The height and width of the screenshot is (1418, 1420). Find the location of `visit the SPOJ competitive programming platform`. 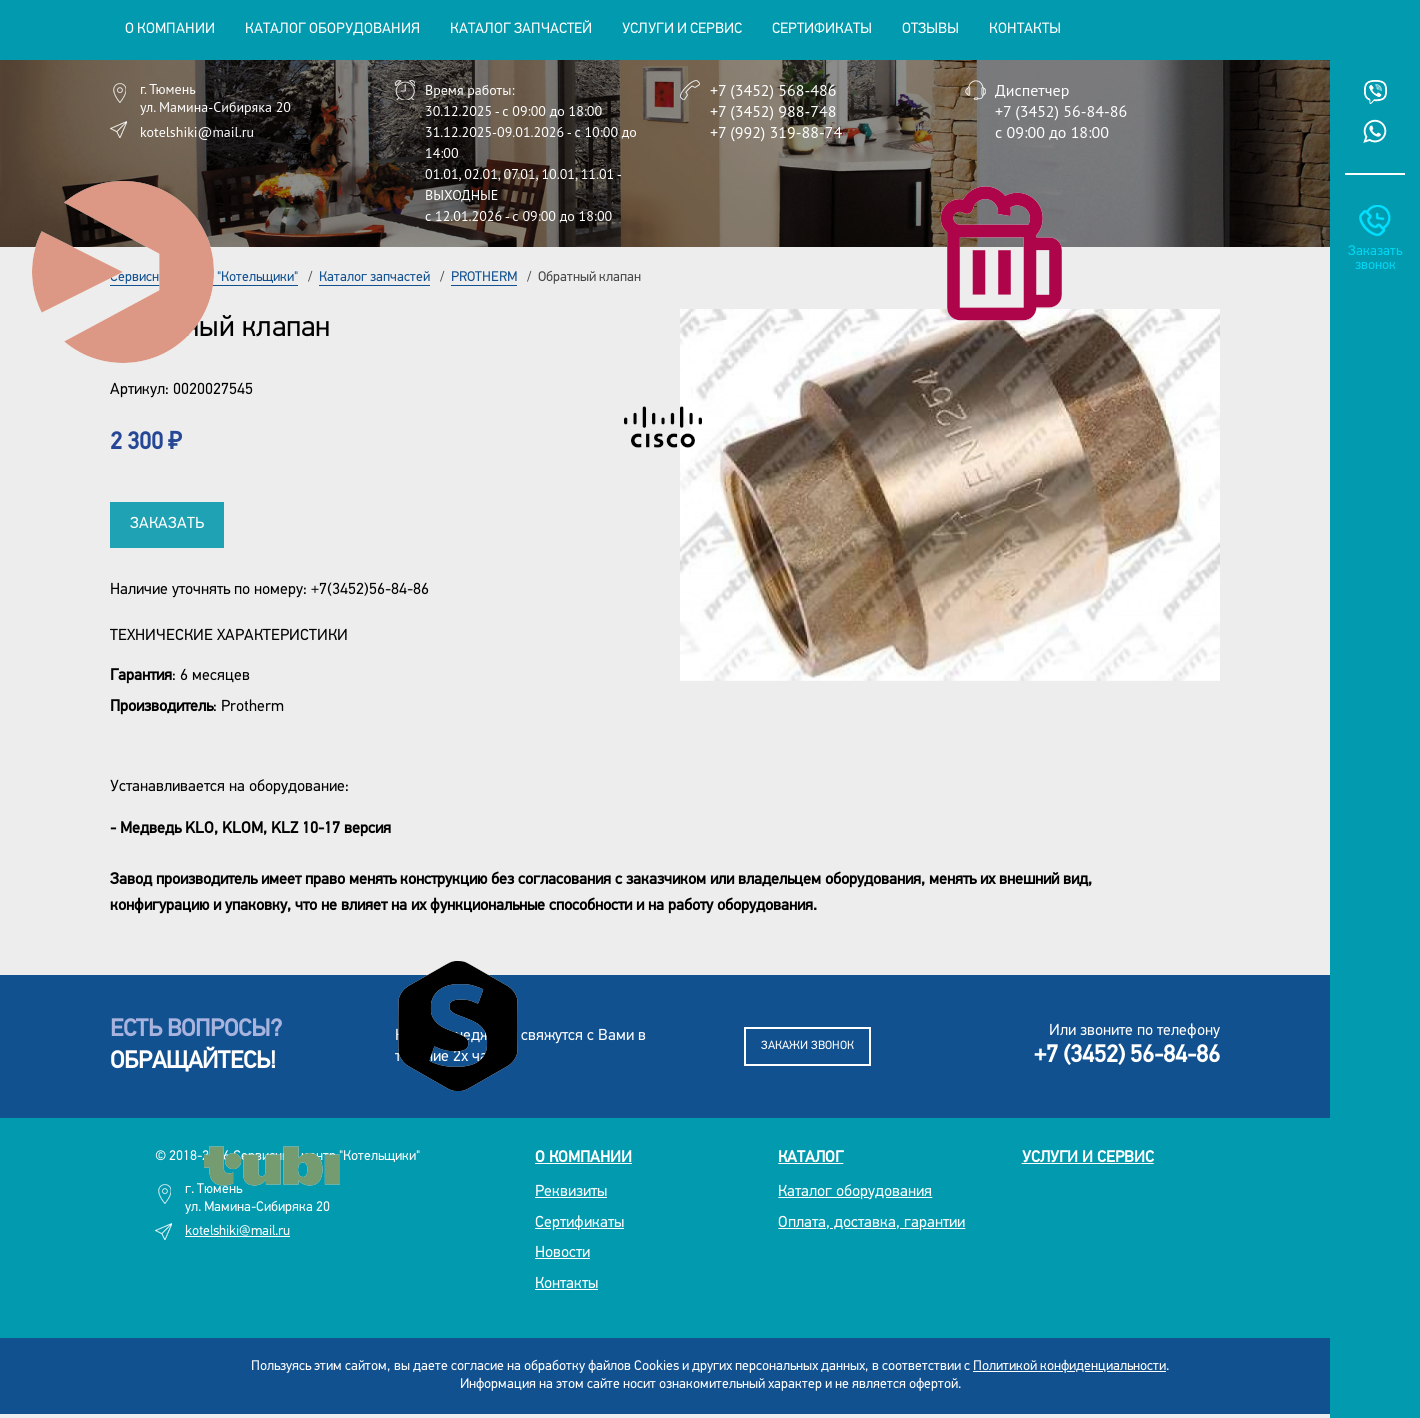

visit the SPOJ competitive programming platform is located at coordinates (458, 1026).